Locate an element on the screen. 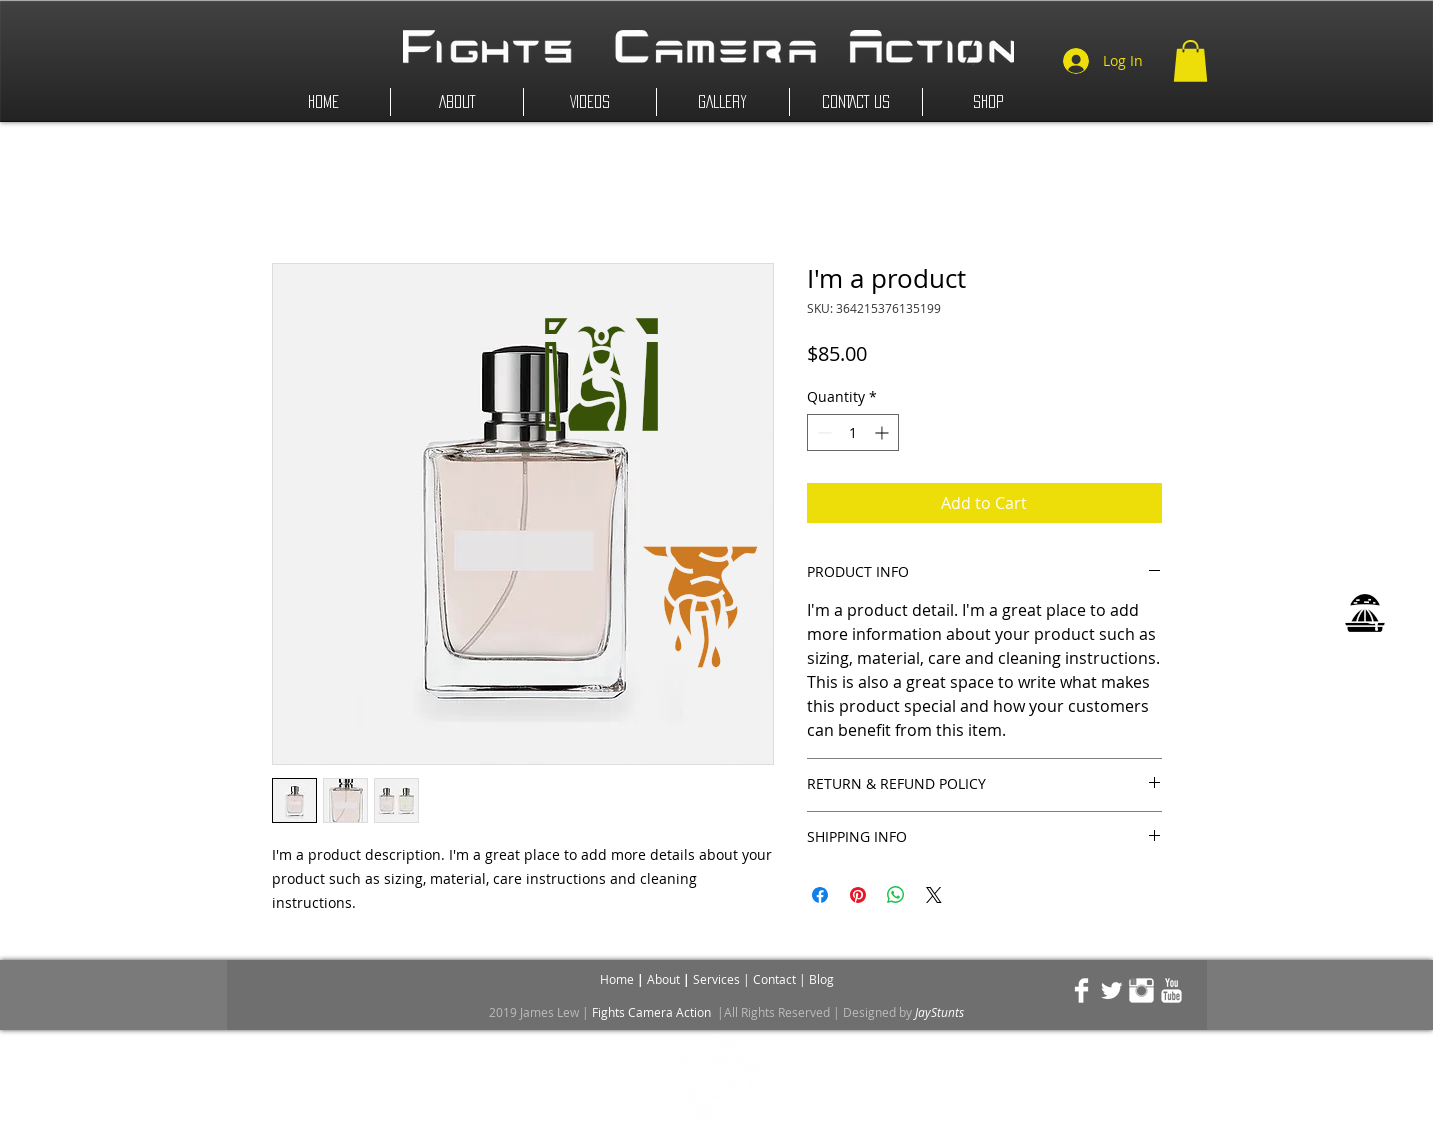  access kitchen or cooking tools is located at coordinates (1365, 613).